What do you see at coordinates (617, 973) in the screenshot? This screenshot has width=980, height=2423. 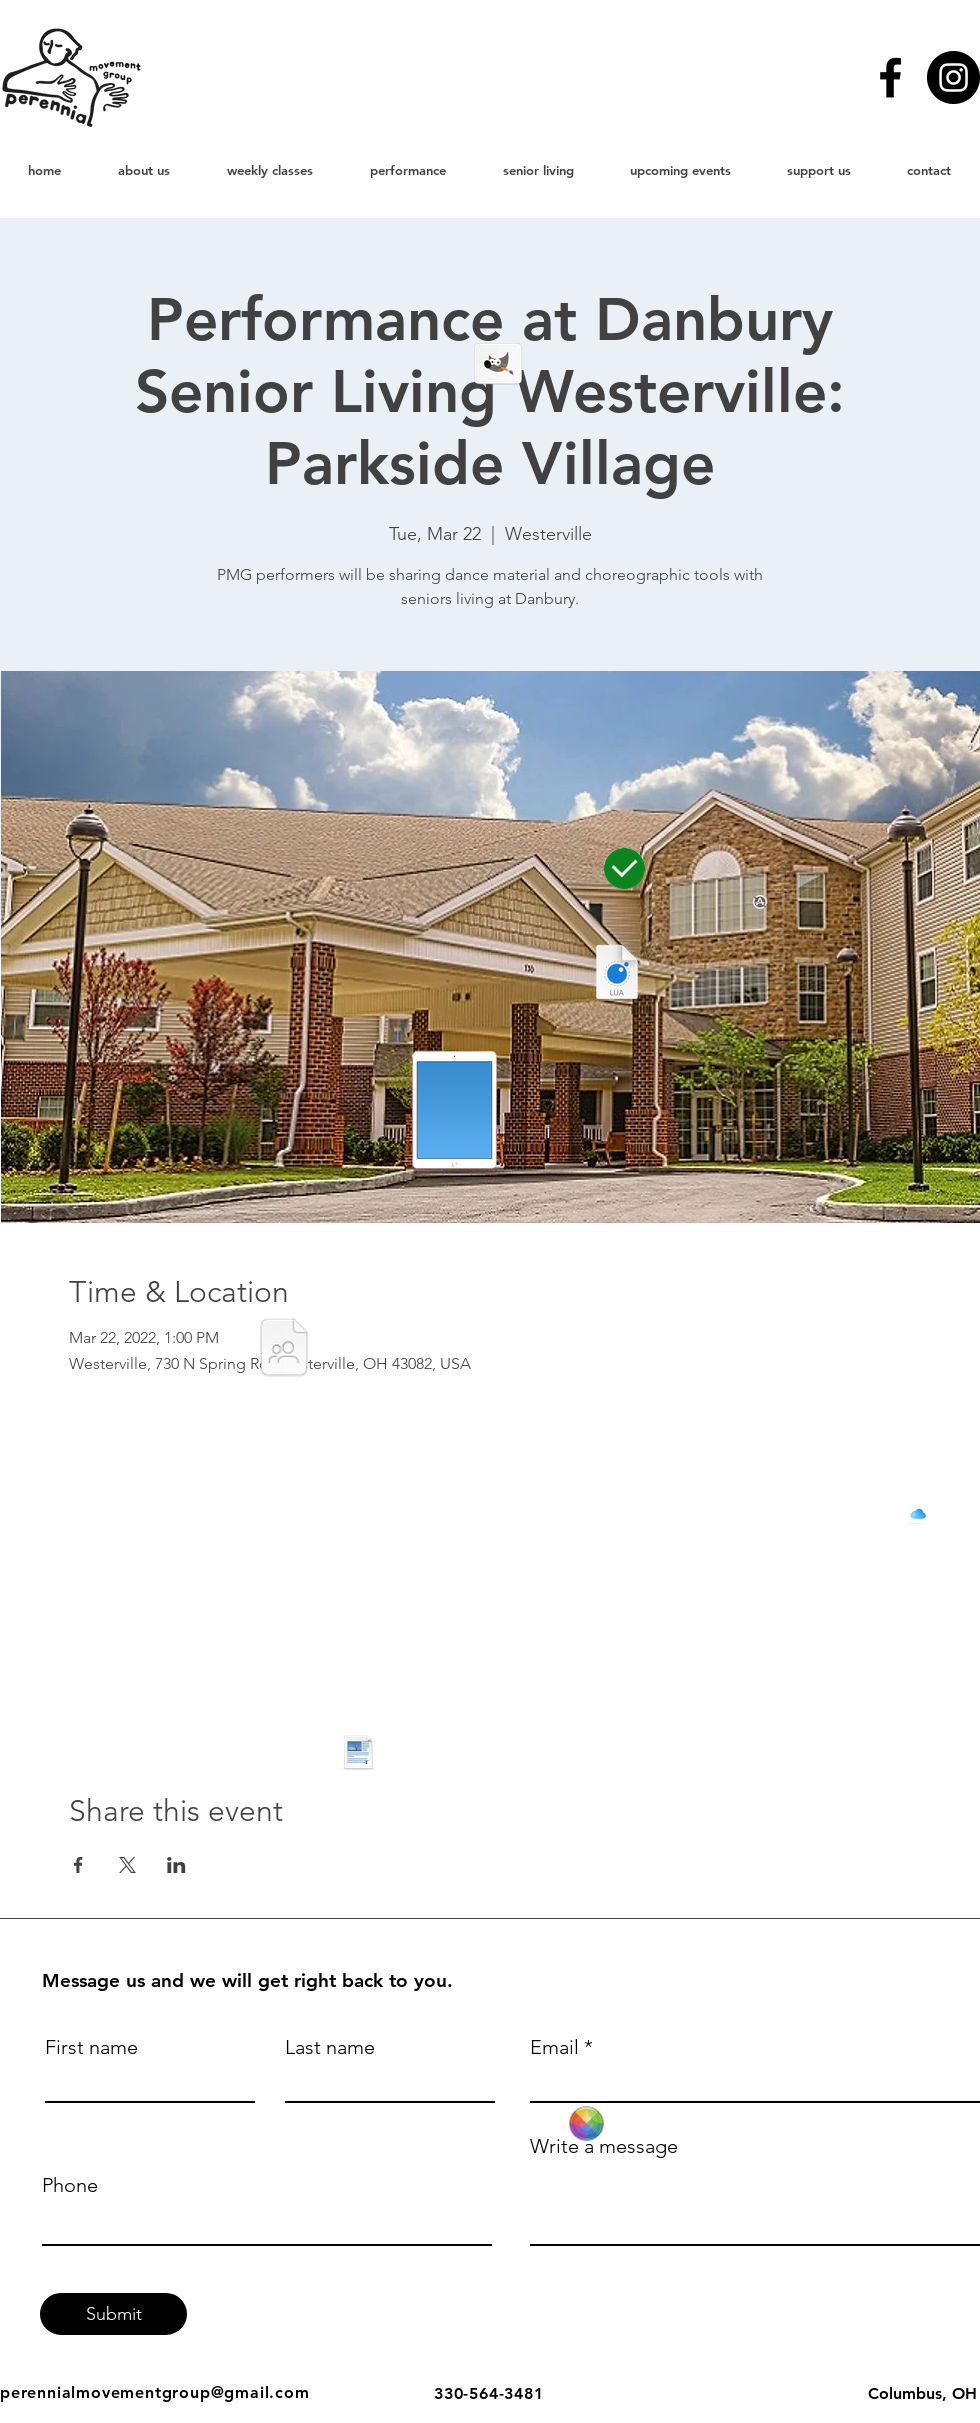 I see `a lua script or source code file` at bounding box center [617, 973].